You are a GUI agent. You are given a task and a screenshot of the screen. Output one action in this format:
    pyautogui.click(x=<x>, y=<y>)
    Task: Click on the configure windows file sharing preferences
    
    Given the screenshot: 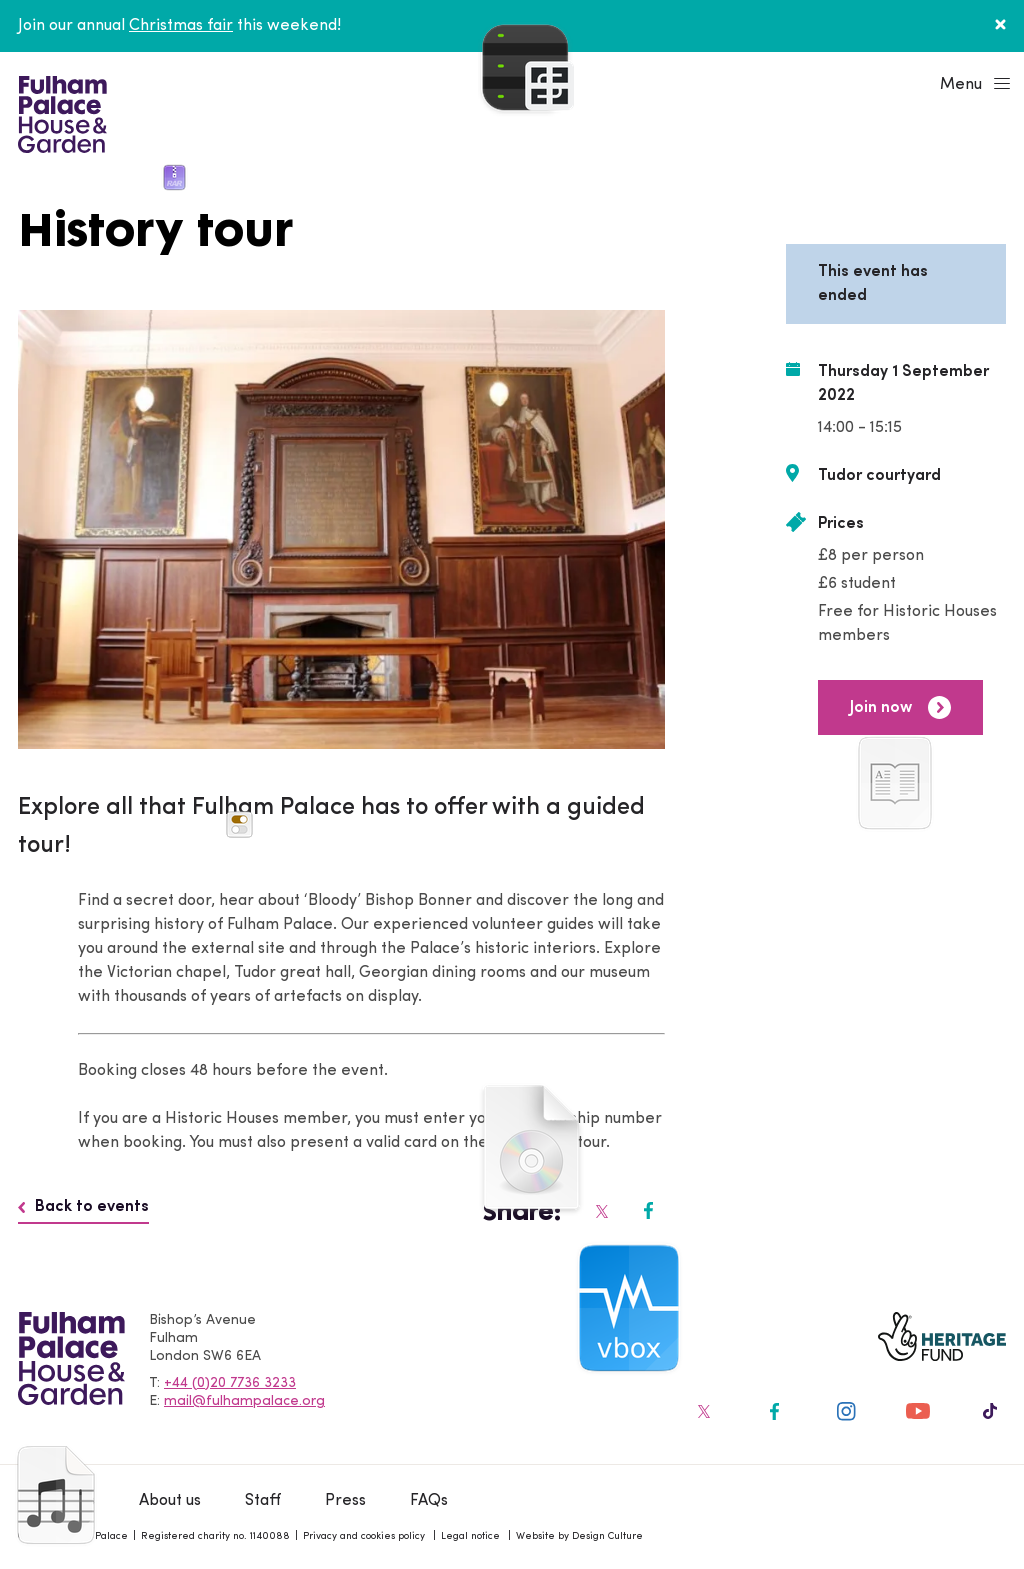 What is the action you would take?
    pyautogui.click(x=526, y=69)
    